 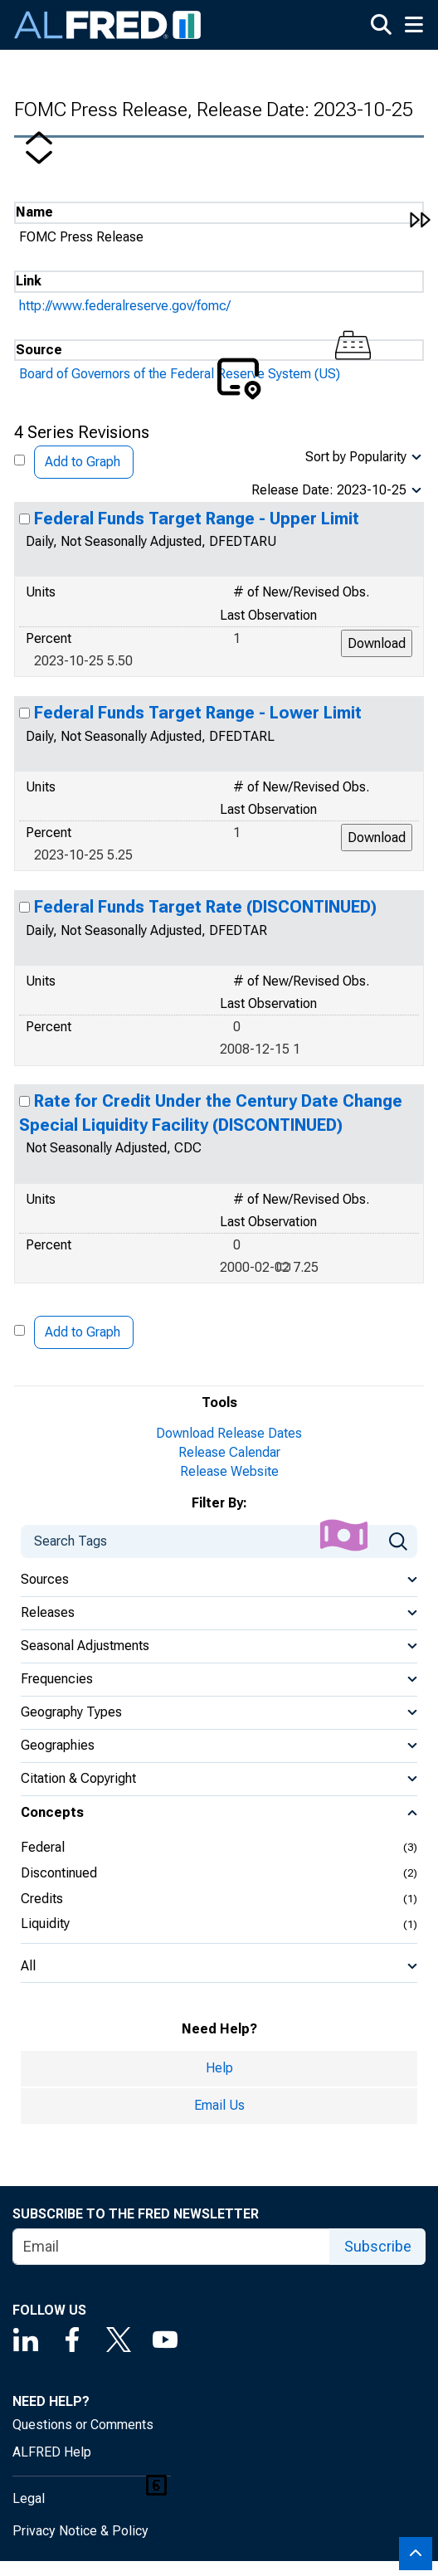 I want to click on select filter or preset number 6, so click(x=156, y=2485).